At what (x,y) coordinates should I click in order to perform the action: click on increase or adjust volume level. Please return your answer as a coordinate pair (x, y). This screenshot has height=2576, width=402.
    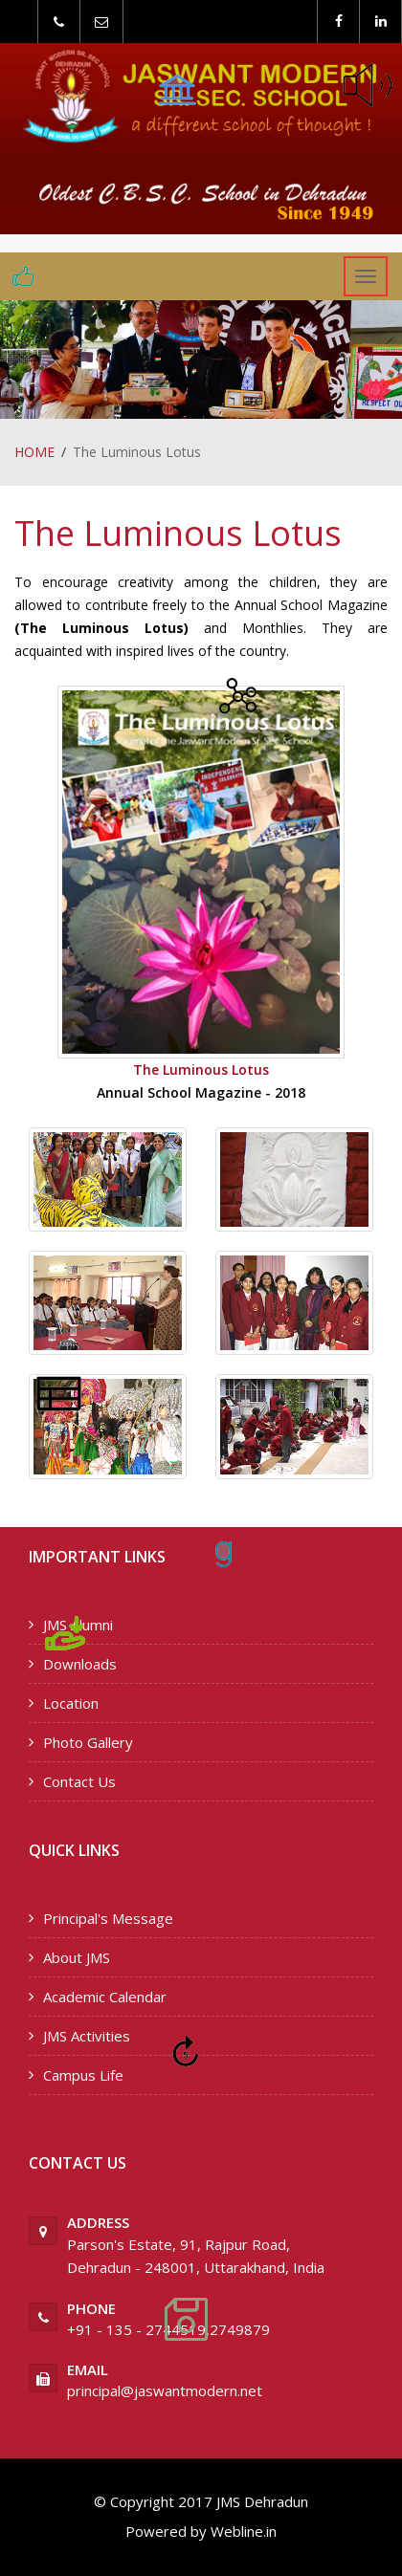
    Looking at the image, I should click on (367, 85).